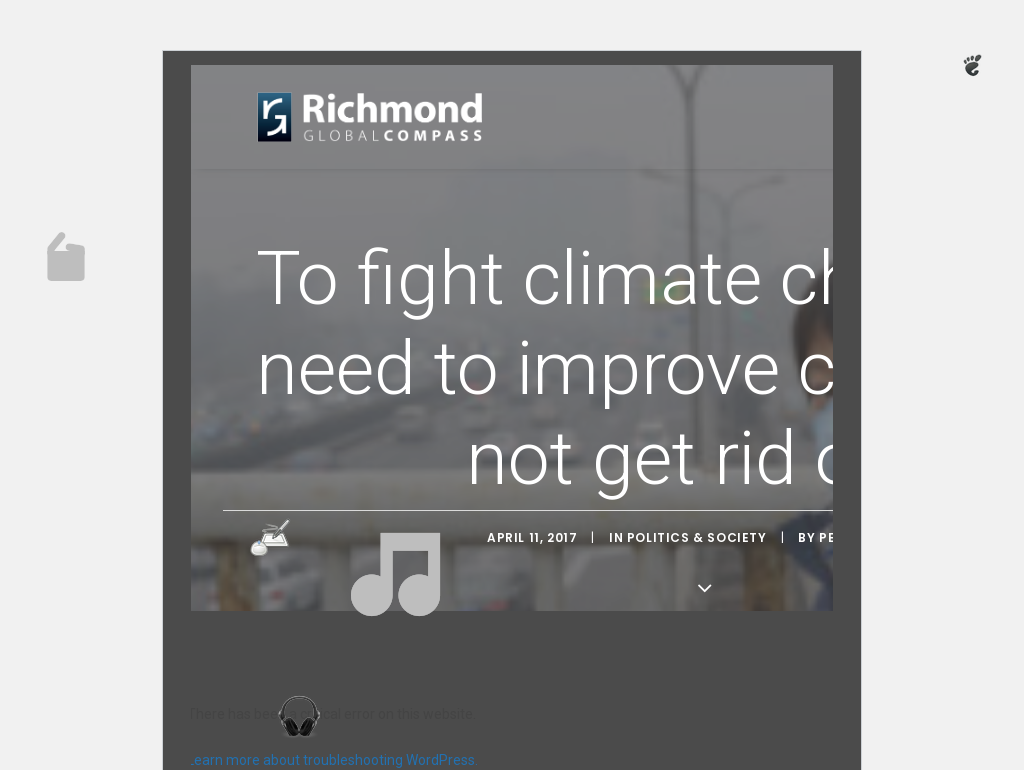 Image resolution: width=1024 pixels, height=770 pixels. What do you see at coordinates (972, 65) in the screenshot?
I see `access the GNOME desktop home or start menu` at bounding box center [972, 65].